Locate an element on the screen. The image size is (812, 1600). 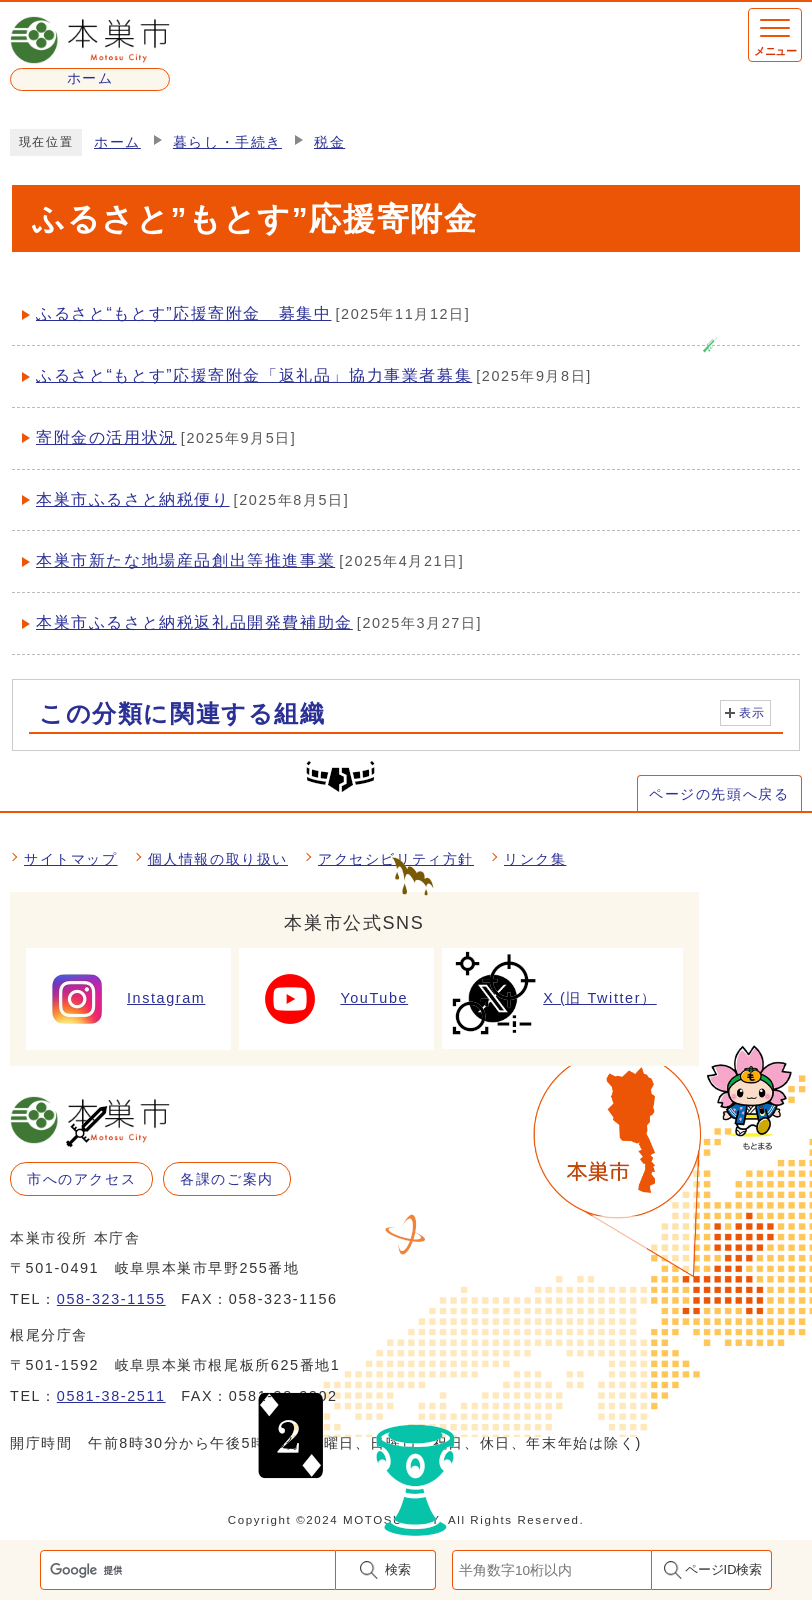
select multiple targets or objects is located at coordinates (492, 993).